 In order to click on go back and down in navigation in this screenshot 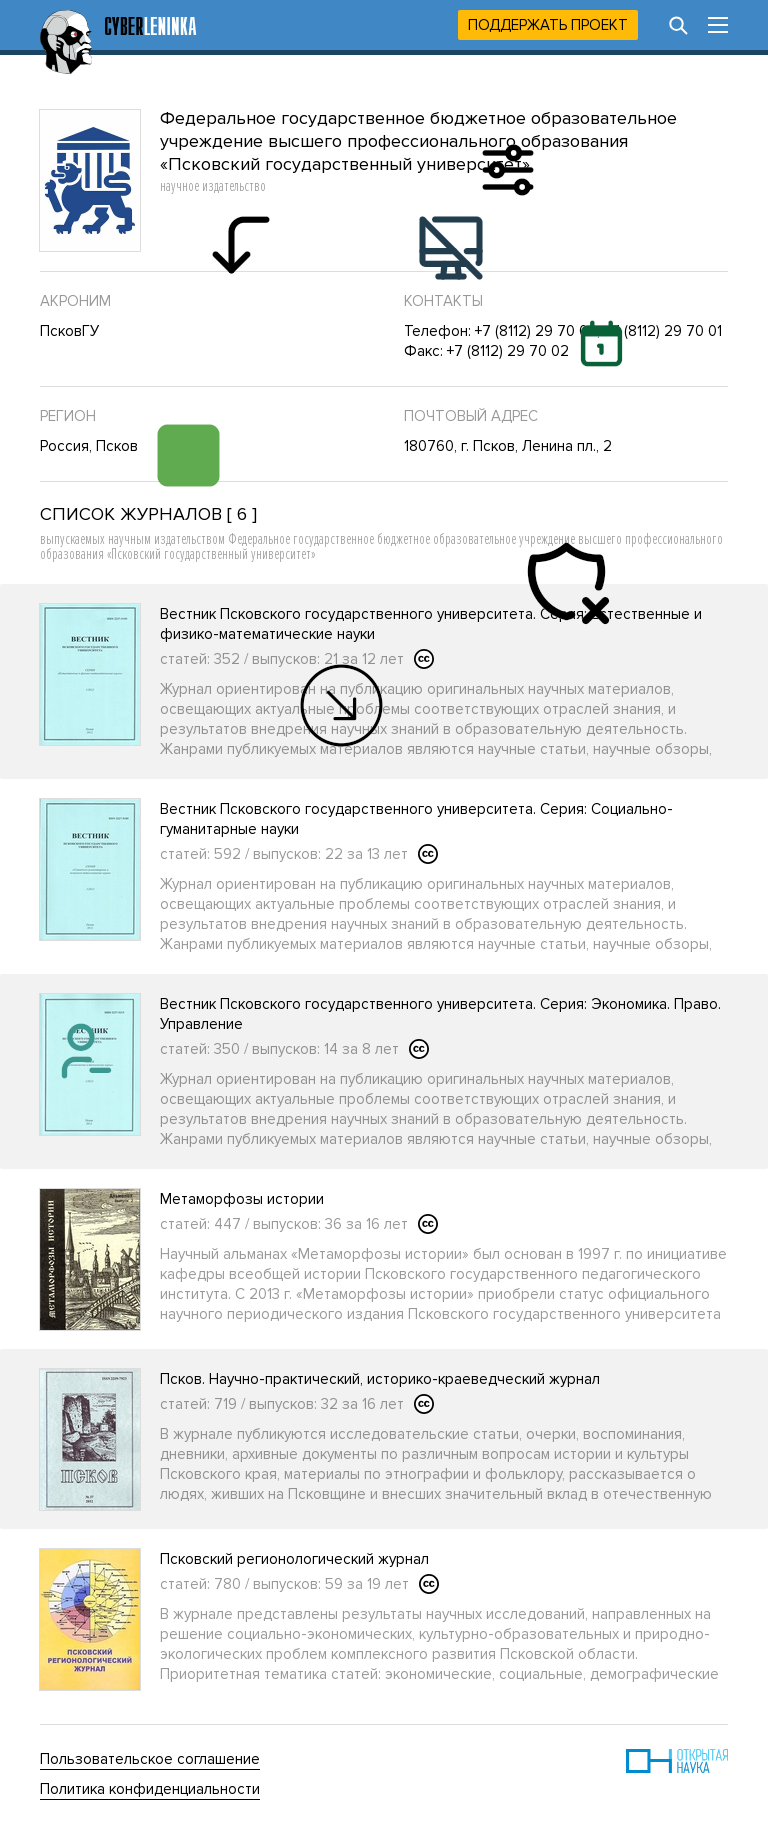, I will do `click(241, 245)`.